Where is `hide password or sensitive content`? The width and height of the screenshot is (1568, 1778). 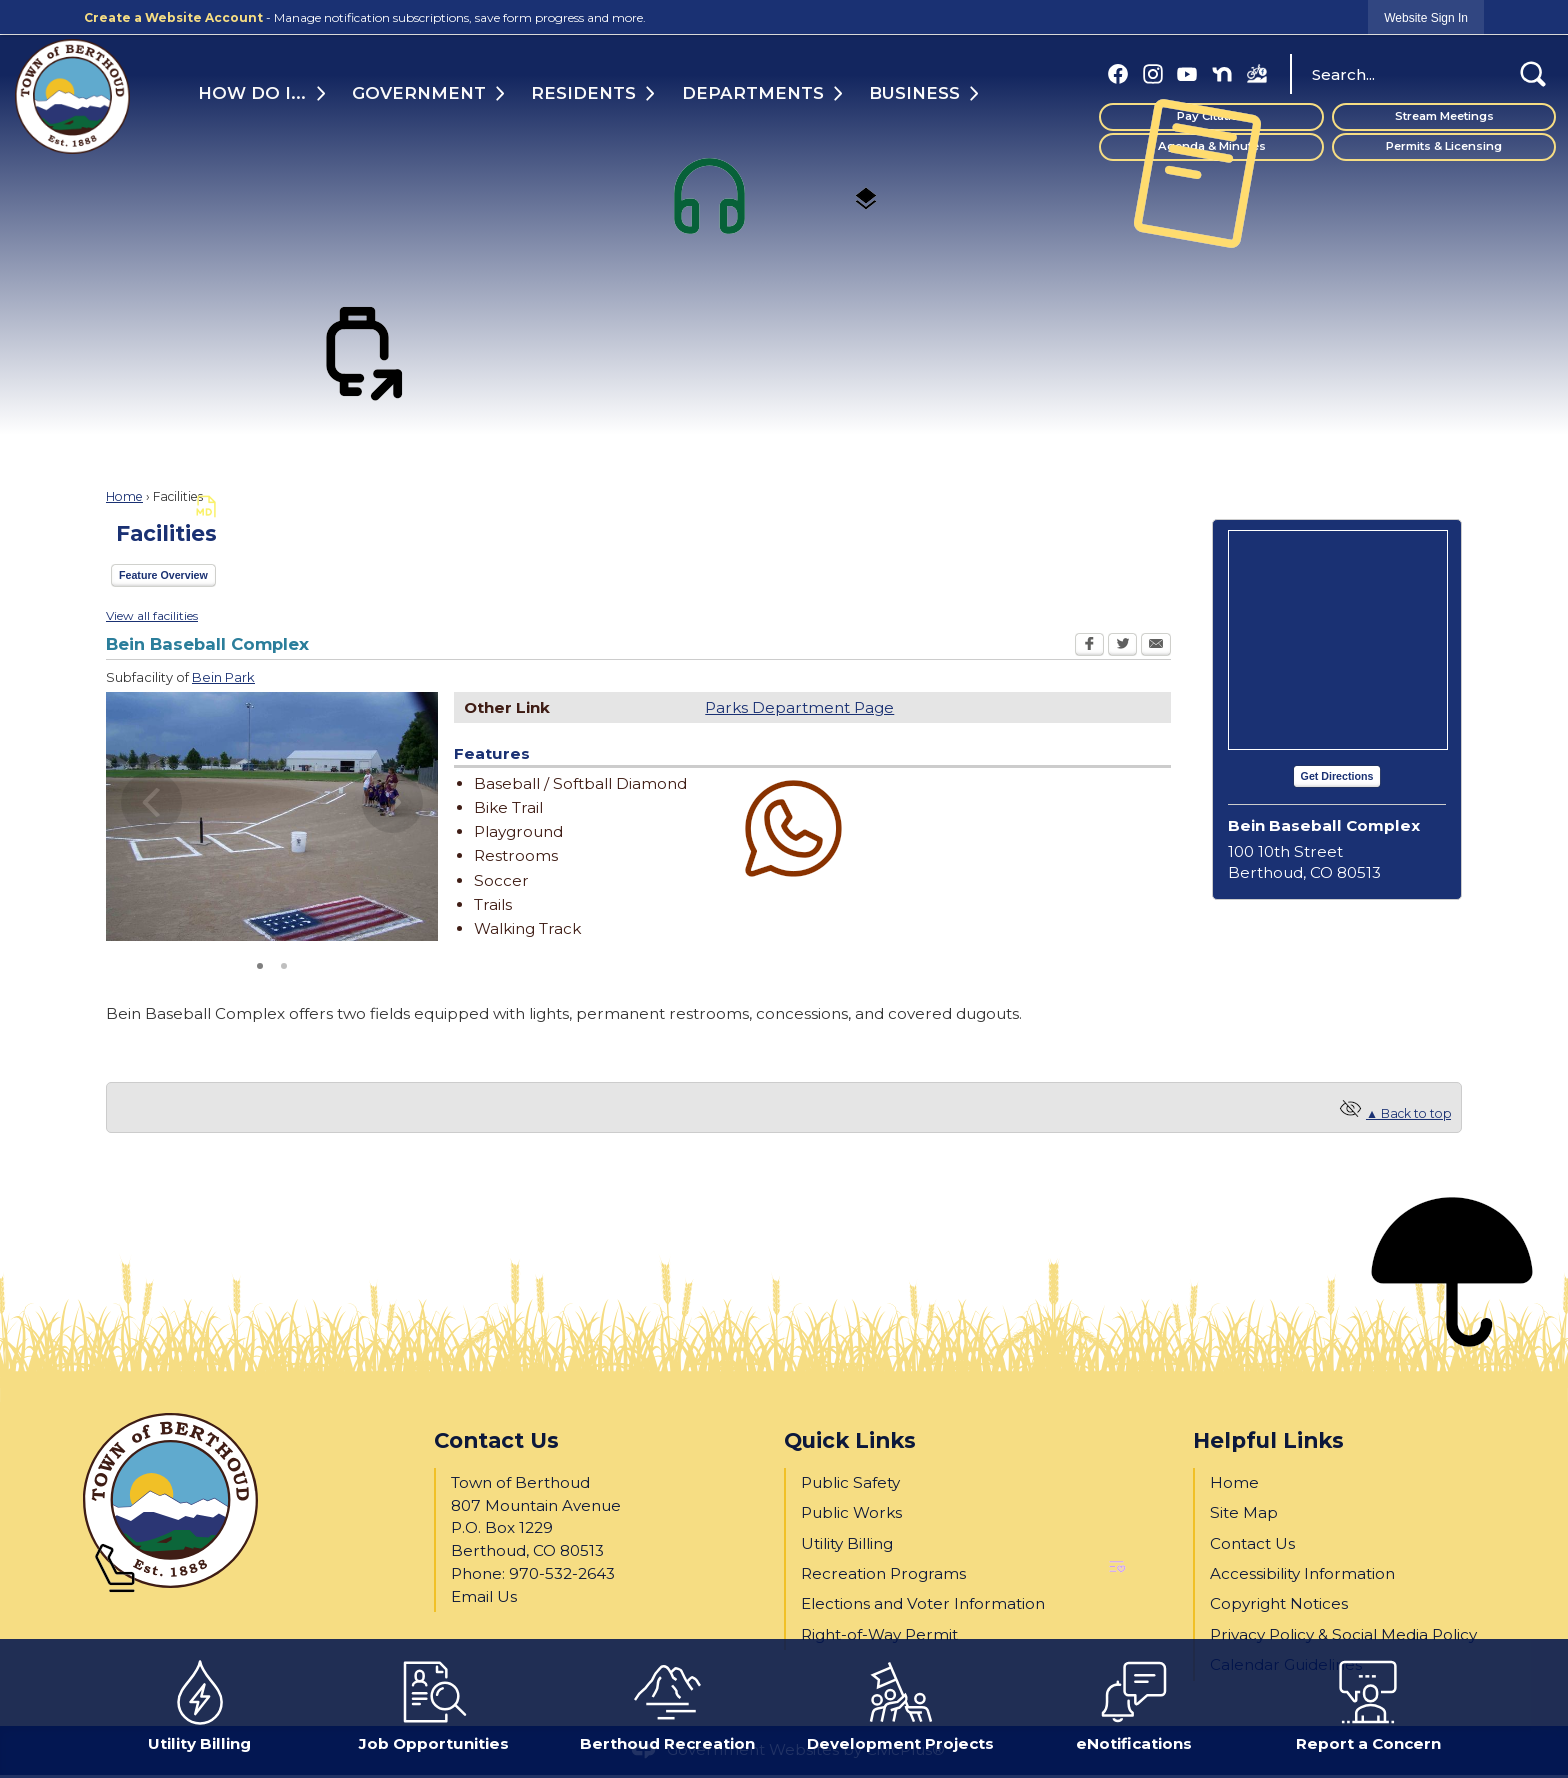
hide password or sensitive content is located at coordinates (1350, 1108).